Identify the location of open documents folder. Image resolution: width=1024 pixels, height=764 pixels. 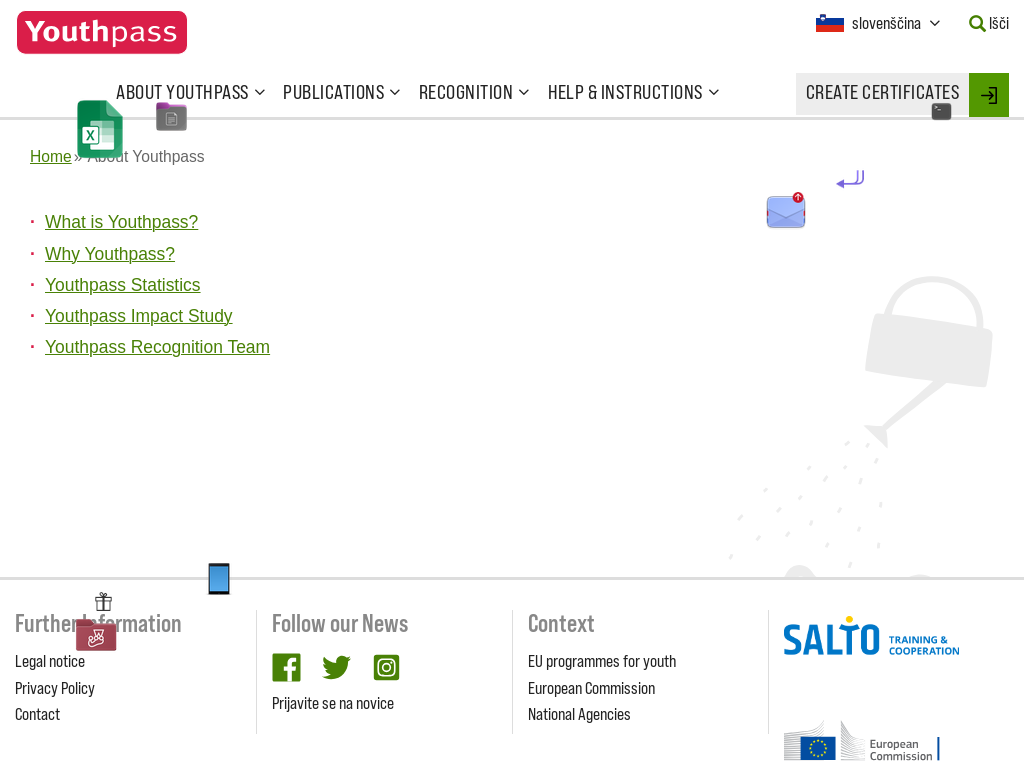
(171, 116).